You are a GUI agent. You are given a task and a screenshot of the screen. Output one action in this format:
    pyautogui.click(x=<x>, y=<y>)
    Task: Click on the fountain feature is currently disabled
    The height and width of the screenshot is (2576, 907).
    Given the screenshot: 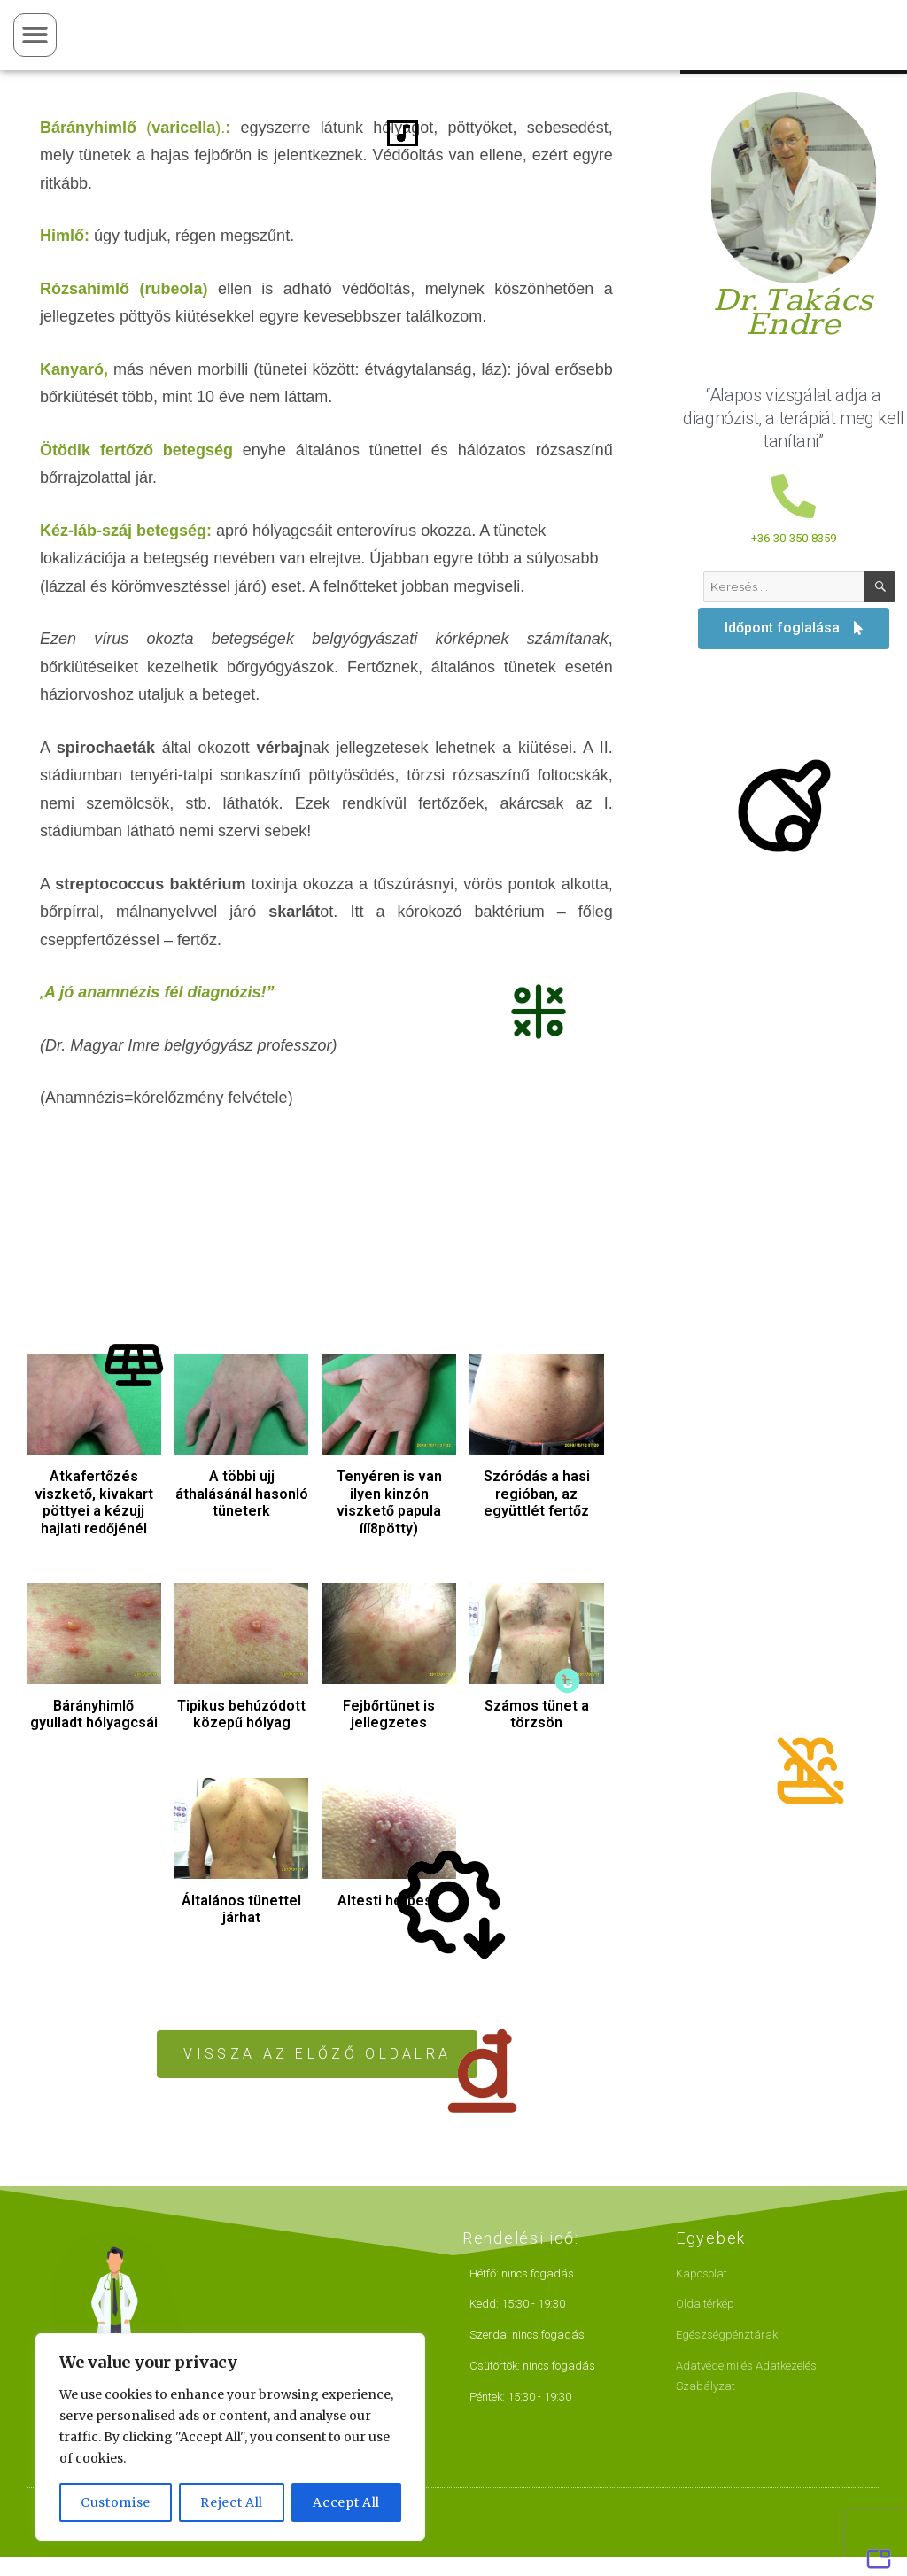 What is the action you would take?
    pyautogui.click(x=810, y=1771)
    